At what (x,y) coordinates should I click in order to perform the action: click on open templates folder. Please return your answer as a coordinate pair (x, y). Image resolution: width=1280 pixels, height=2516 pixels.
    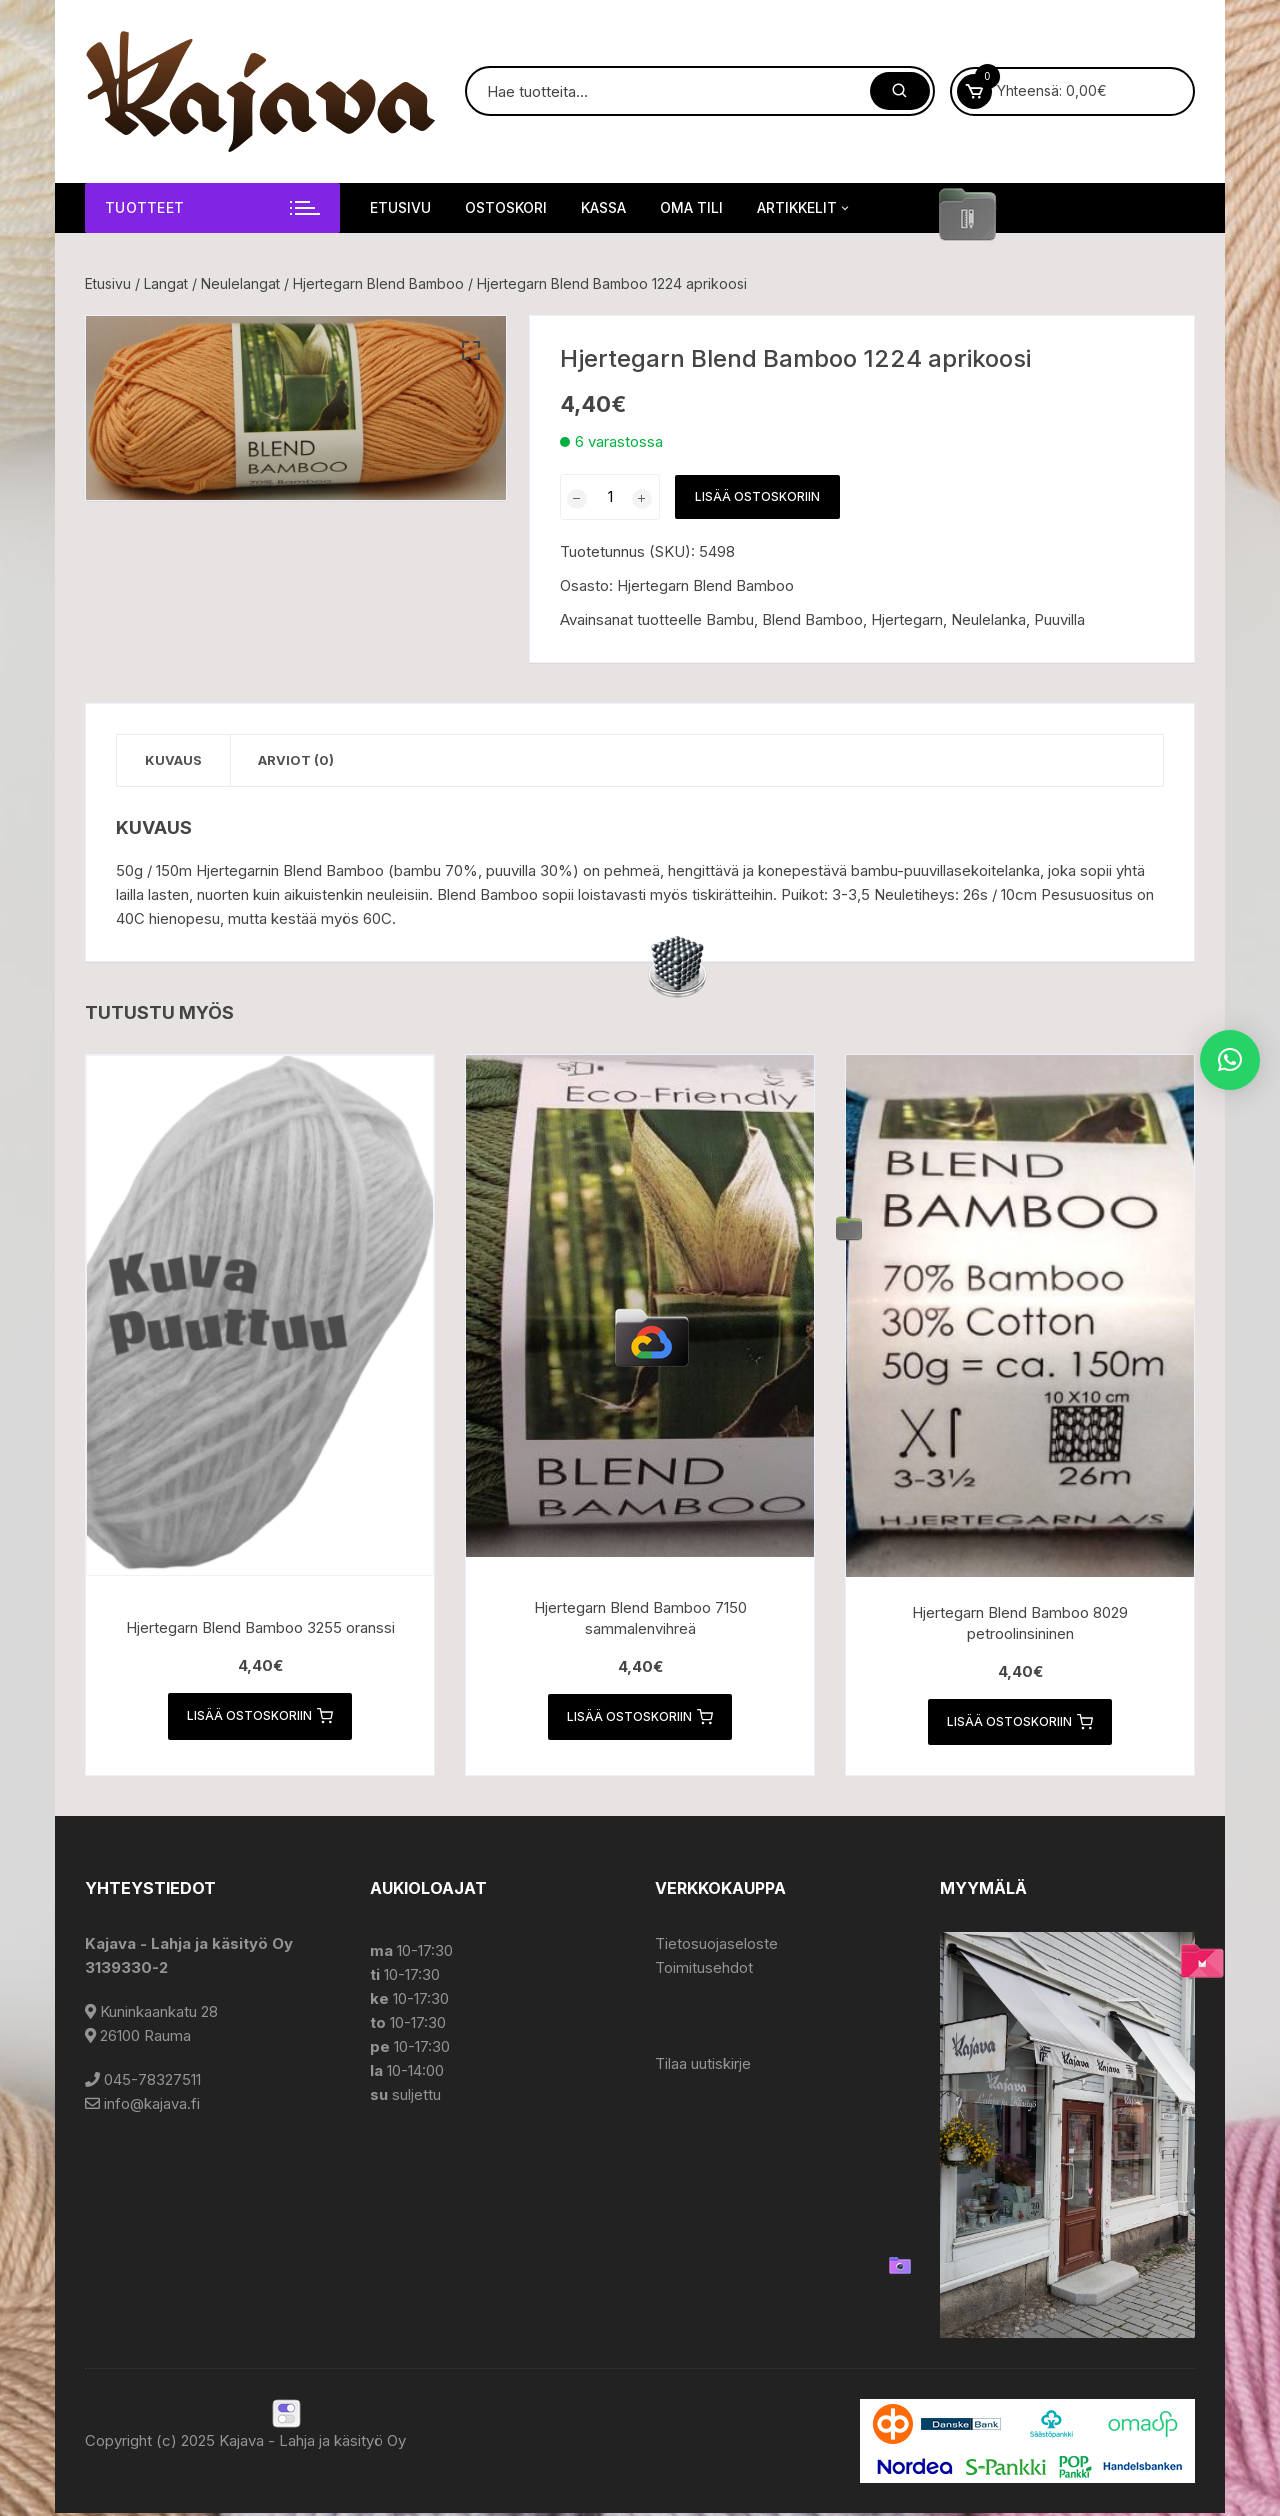
    Looking at the image, I should click on (967, 214).